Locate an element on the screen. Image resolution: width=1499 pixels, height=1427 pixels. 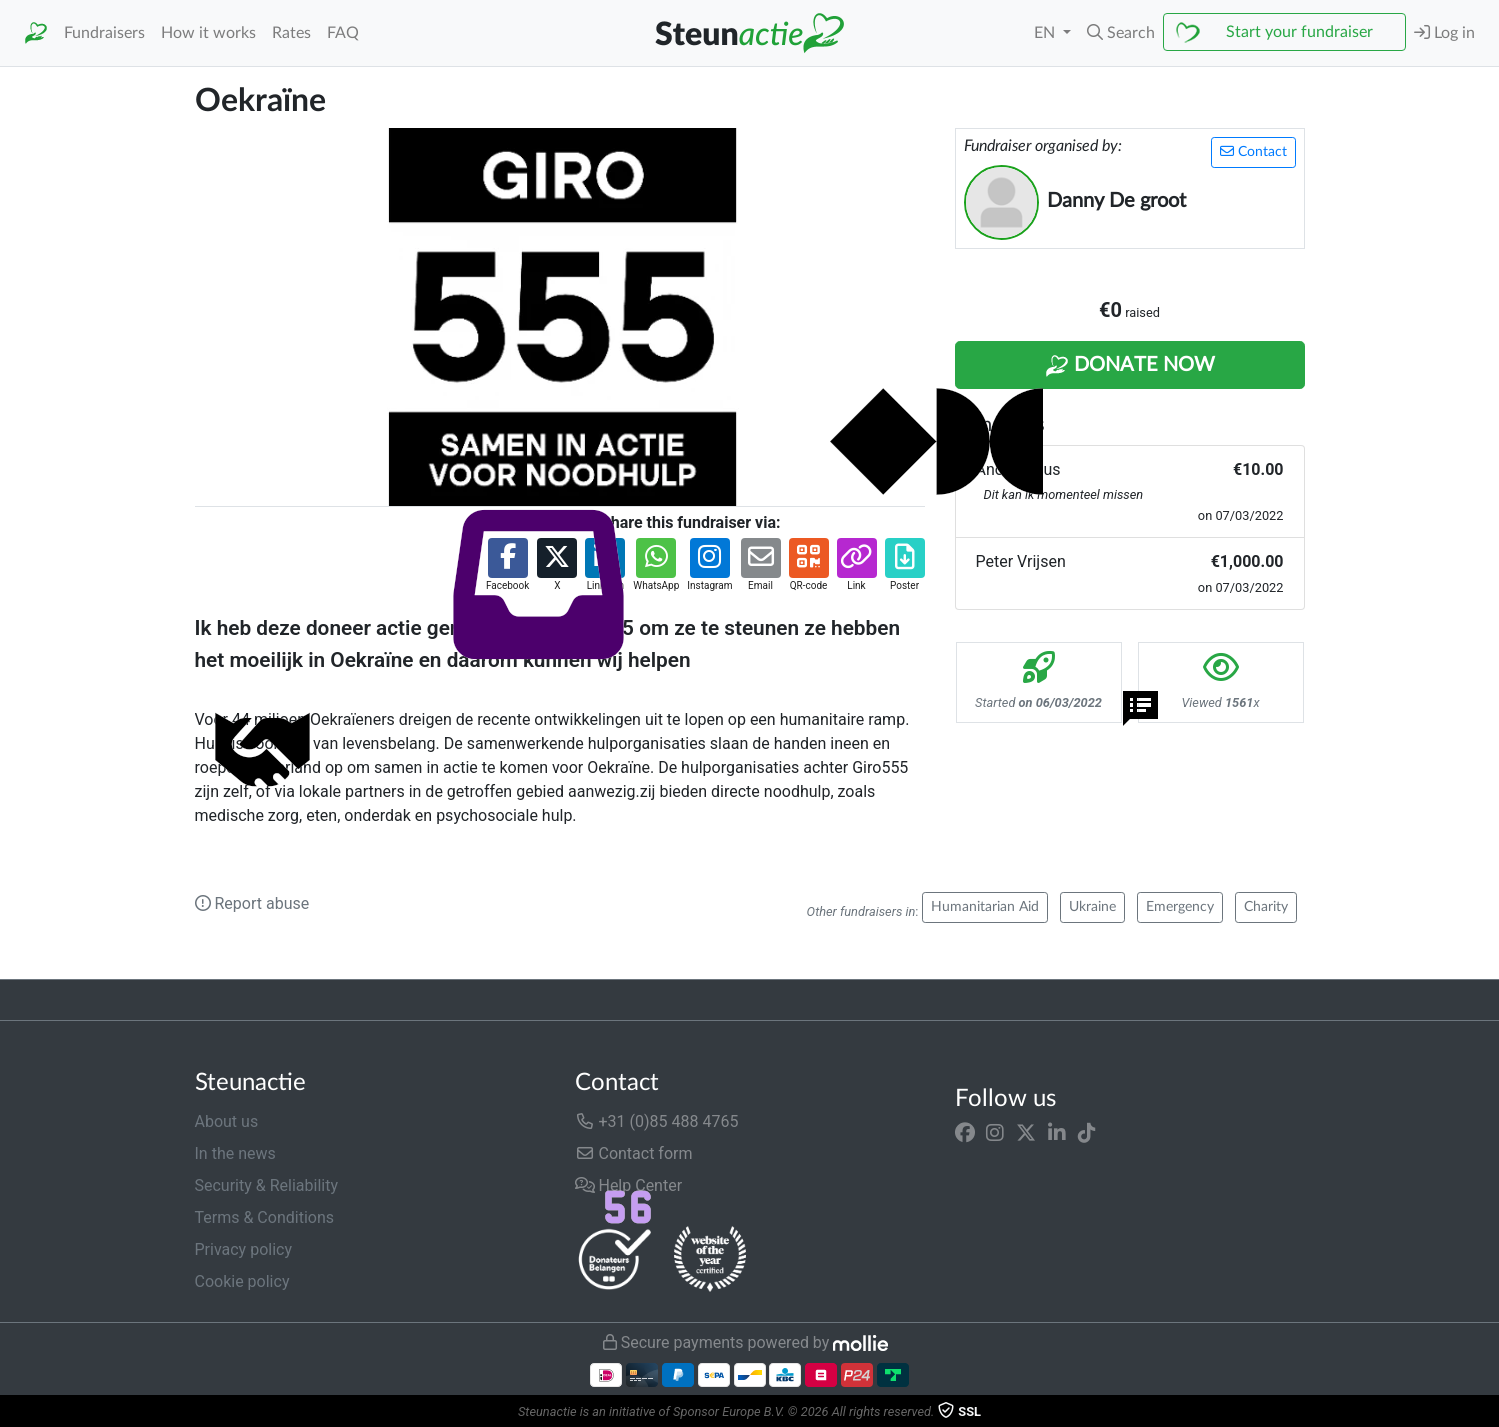
view speaker notes or presentation notes is located at coordinates (1140, 708).